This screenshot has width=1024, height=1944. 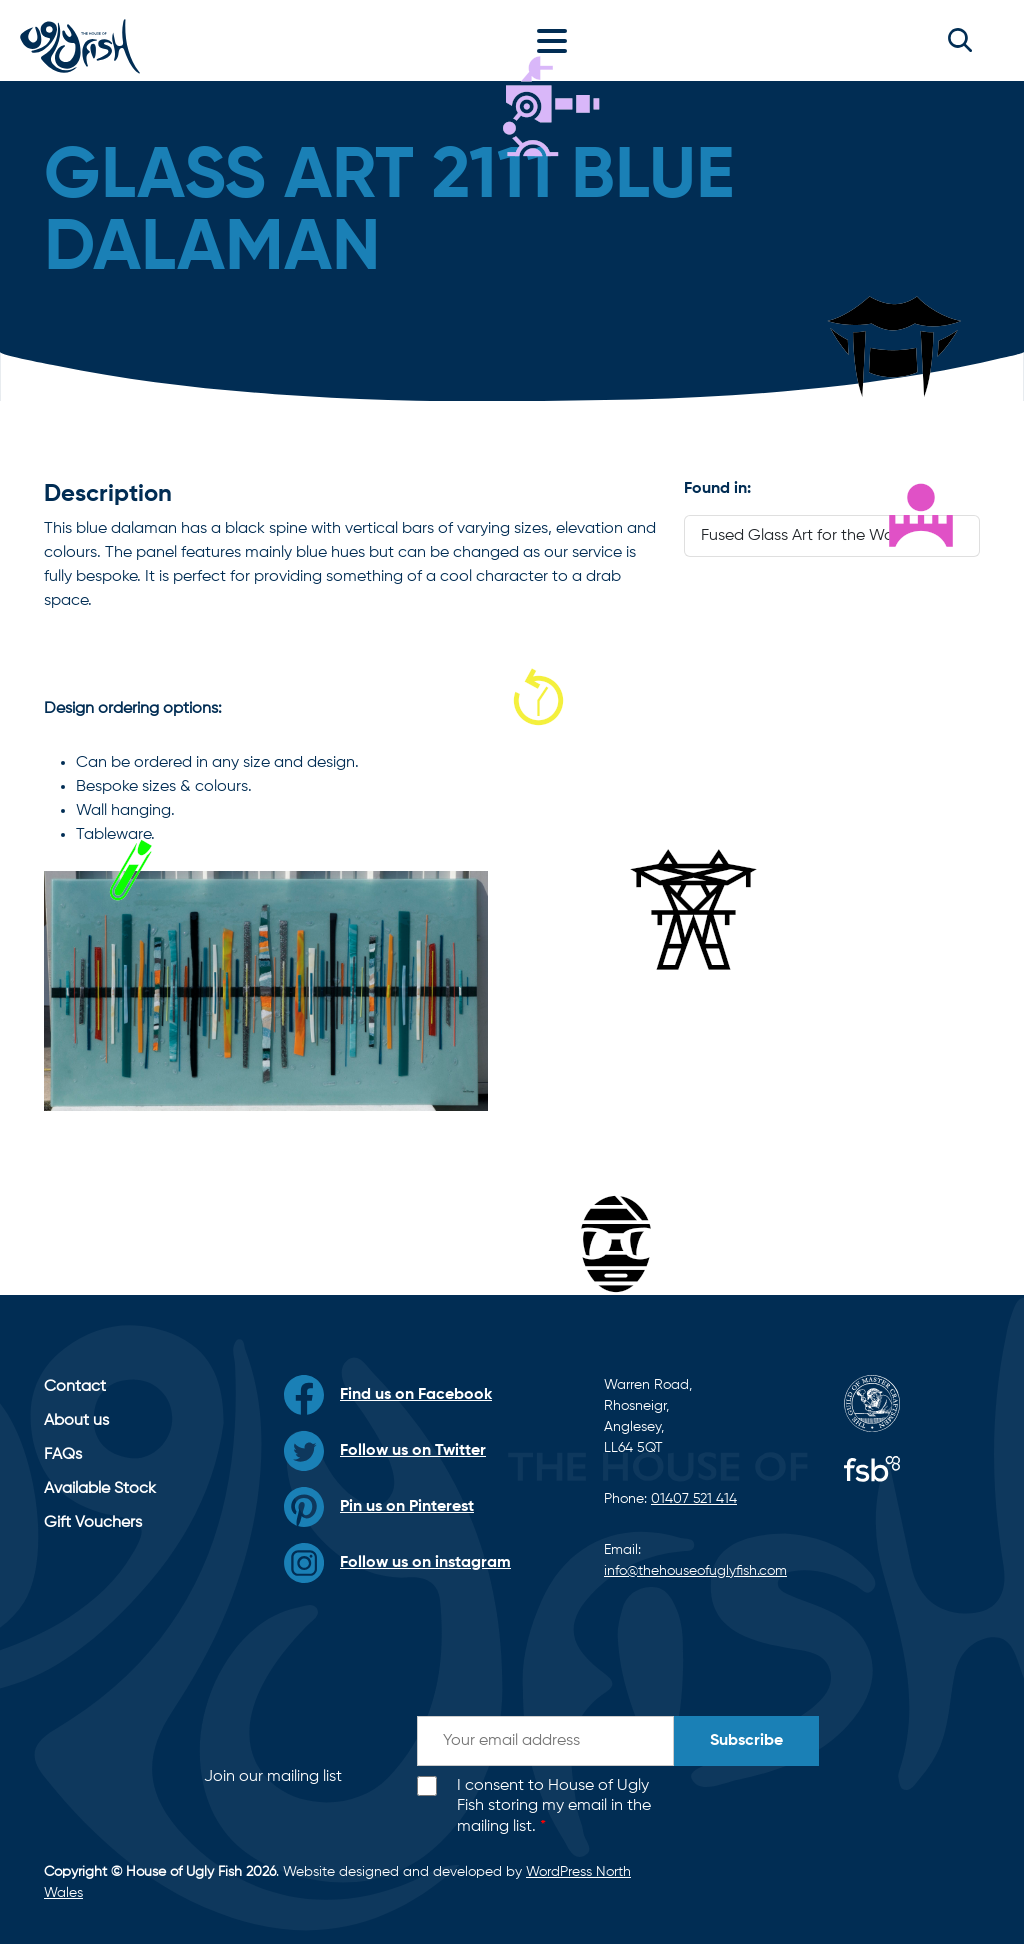 What do you see at coordinates (616, 1244) in the screenshot?
I see `toggle invisibility or stealth mode` at bounding box center [616, 1244].